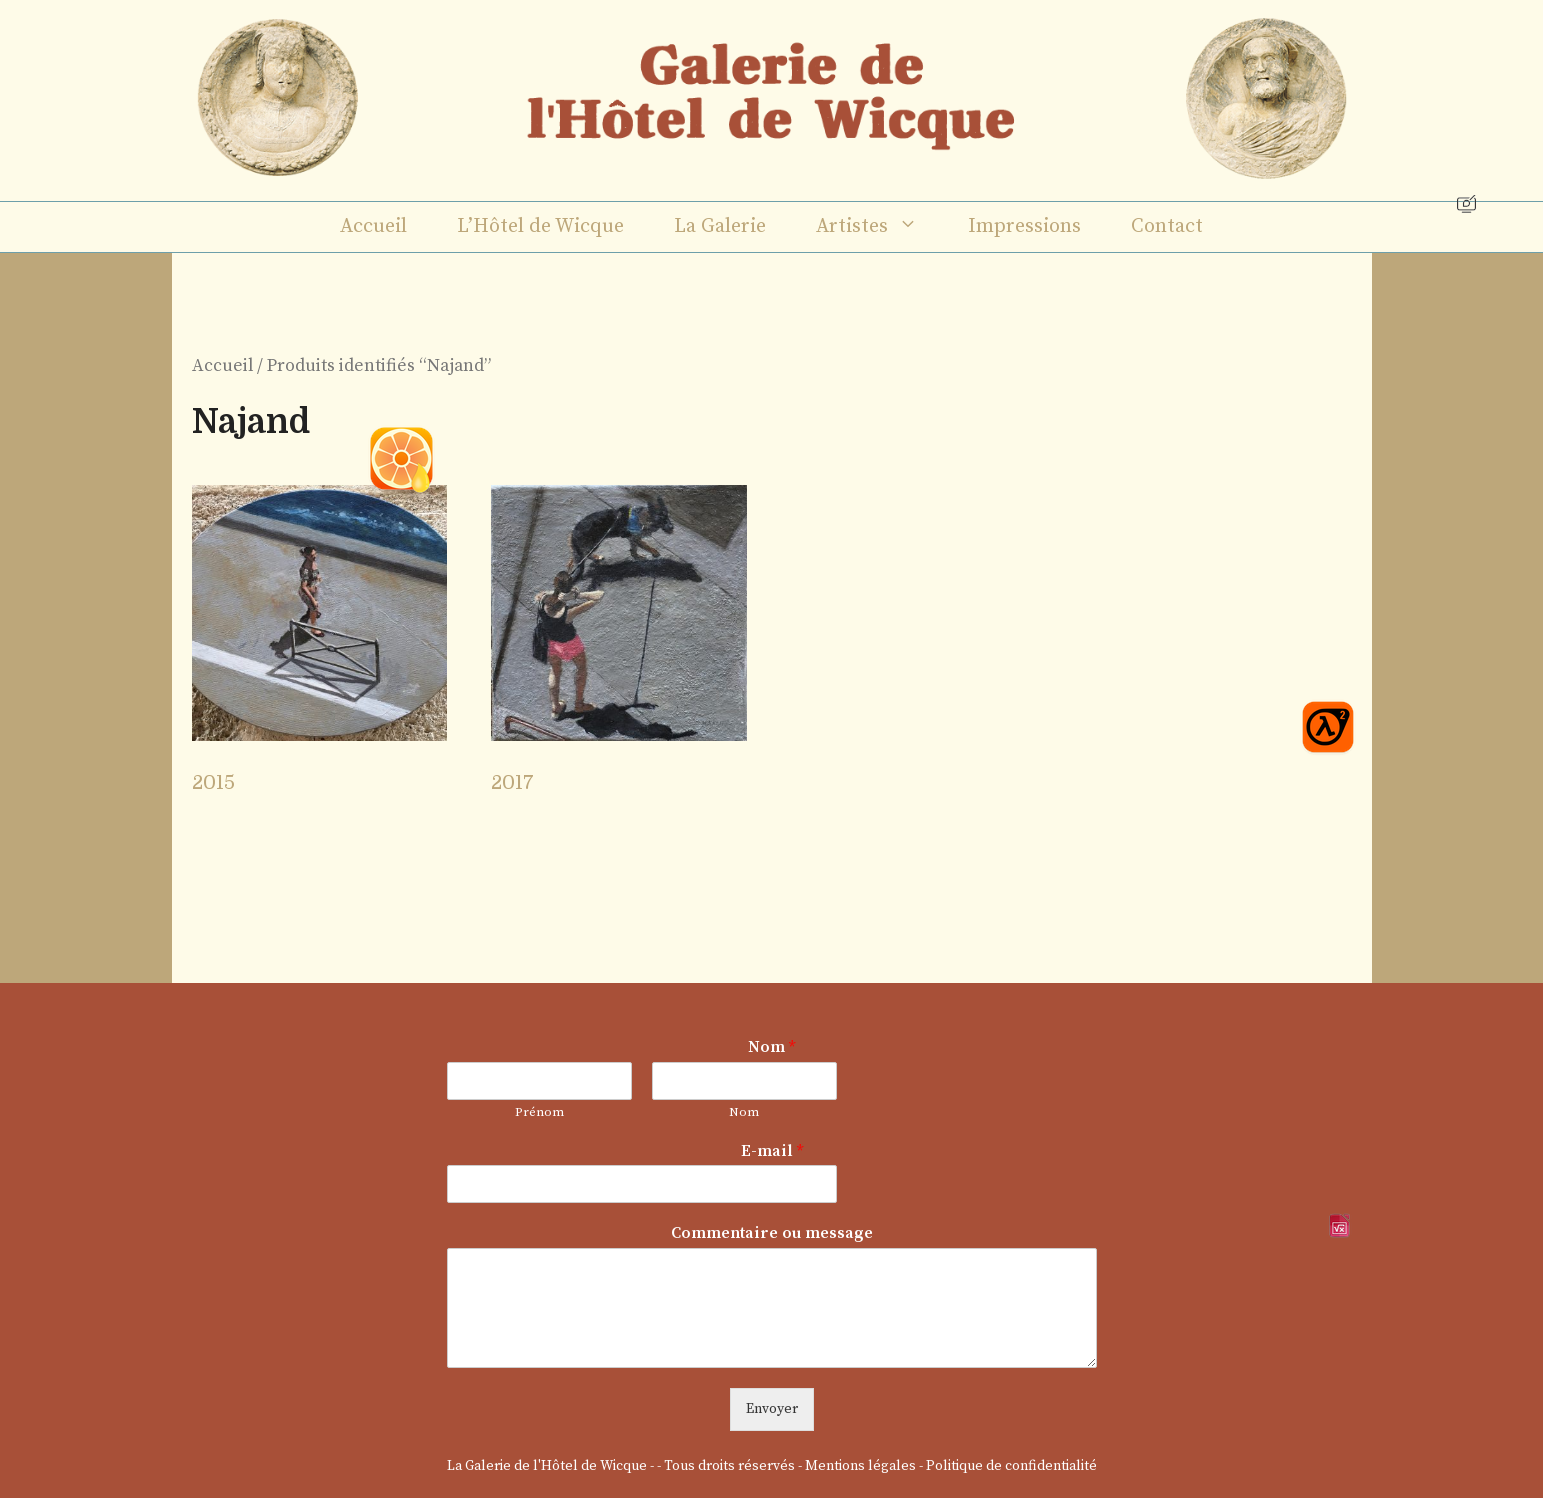 Image resolution: width=1543 pixels, height=1498 pixels. Describe the element at coordinates (1339, 1225) in the screenshot. I see `open libreoffice math equation editor` at that location.